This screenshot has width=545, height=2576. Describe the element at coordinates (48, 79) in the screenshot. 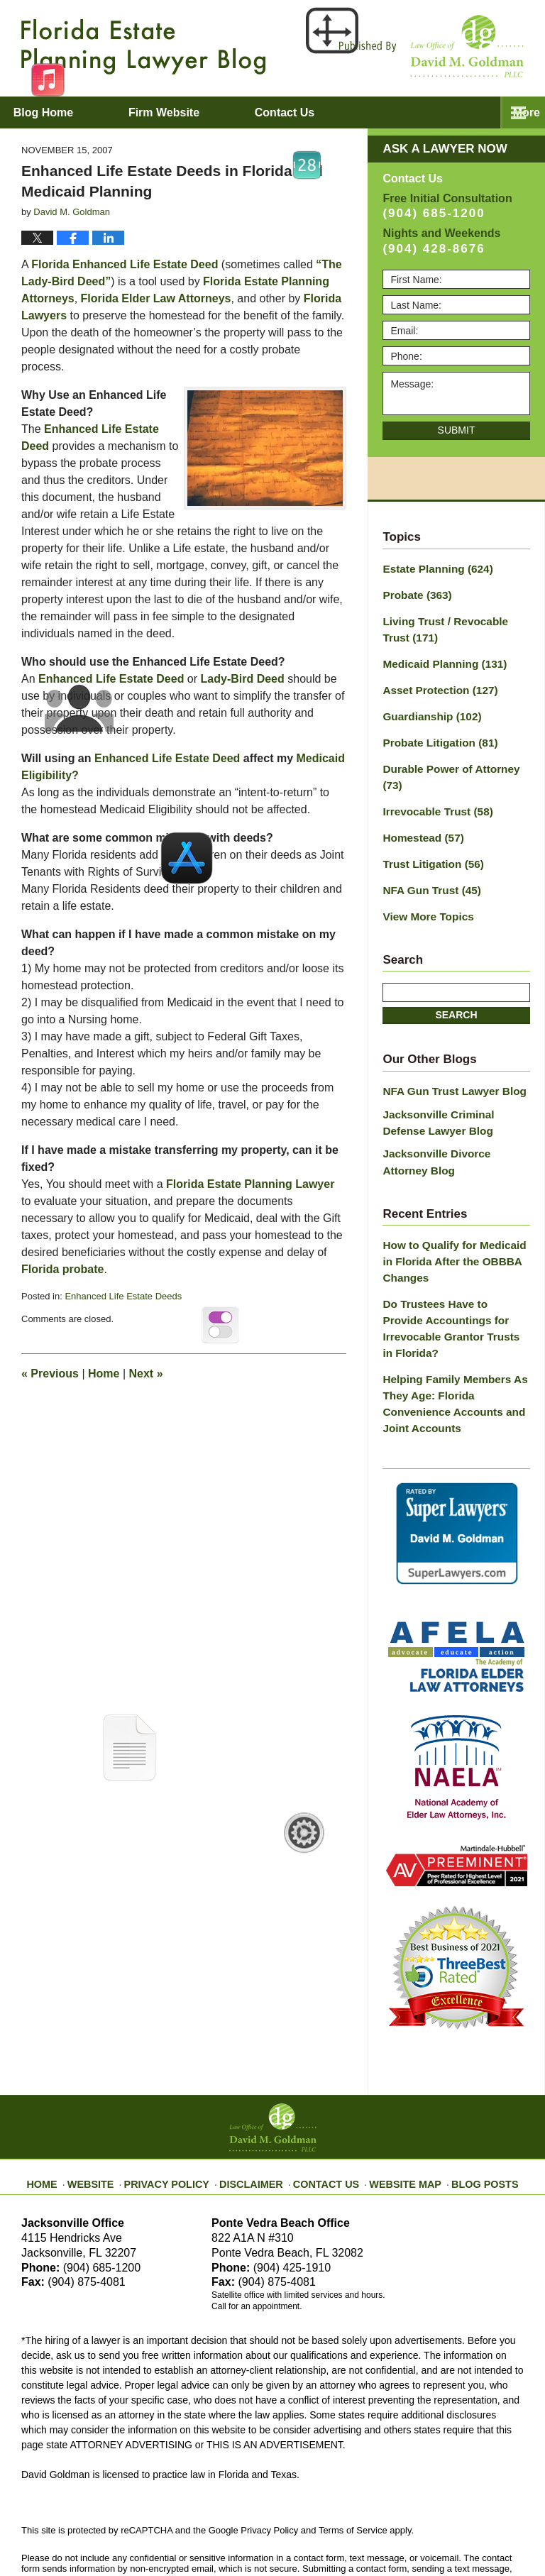

I see `open the gnome music app` at that location.